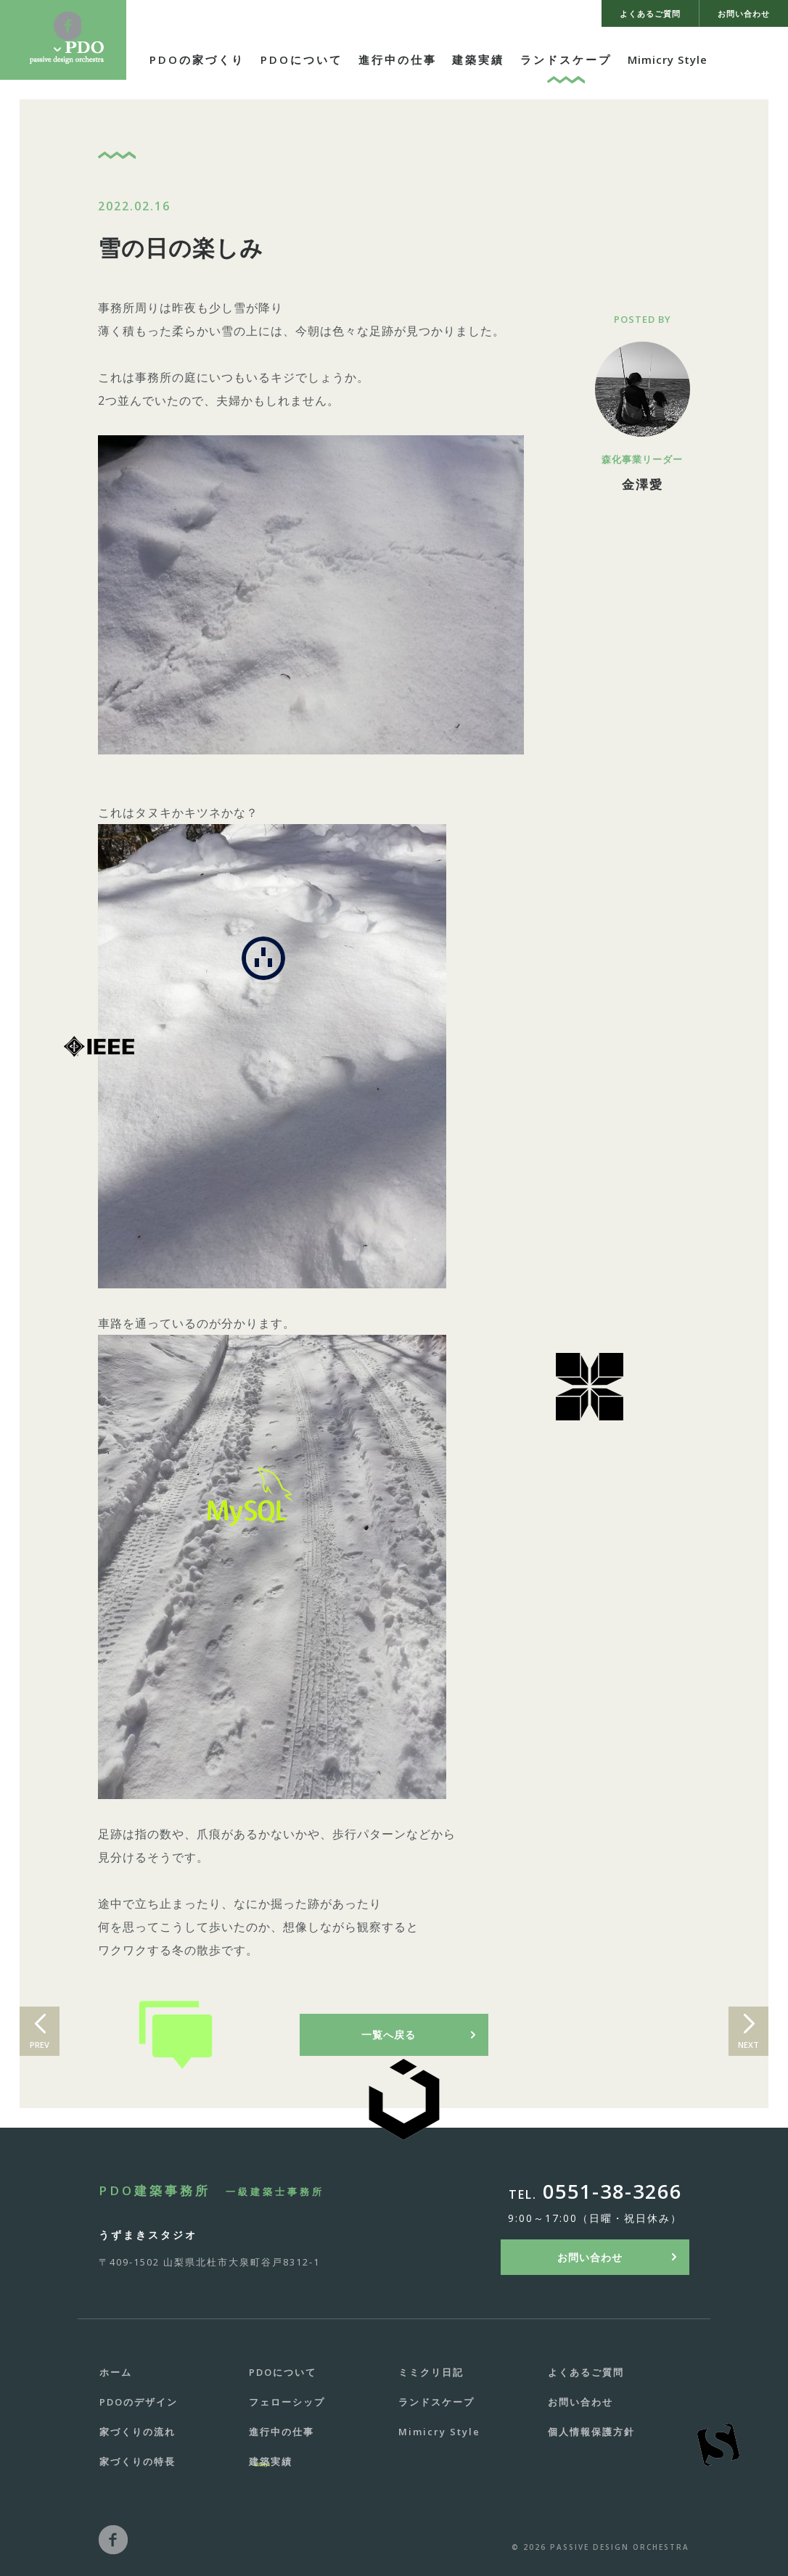  I want to click on IEEE organization logo, so click(99, 1046).